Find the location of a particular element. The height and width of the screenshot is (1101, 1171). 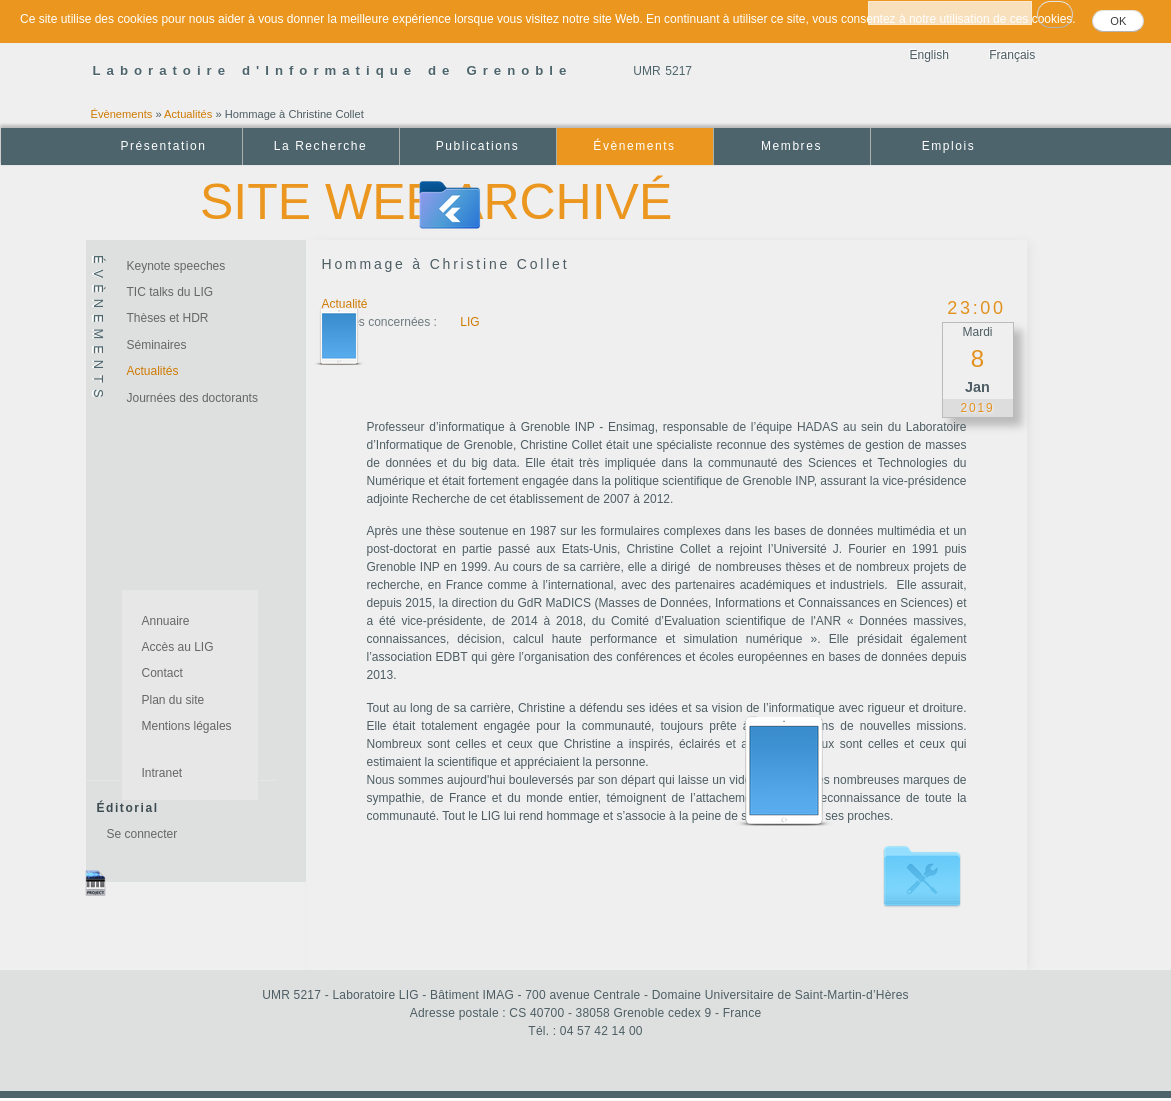

open flutter project folder is located at coordinates (449, 206).